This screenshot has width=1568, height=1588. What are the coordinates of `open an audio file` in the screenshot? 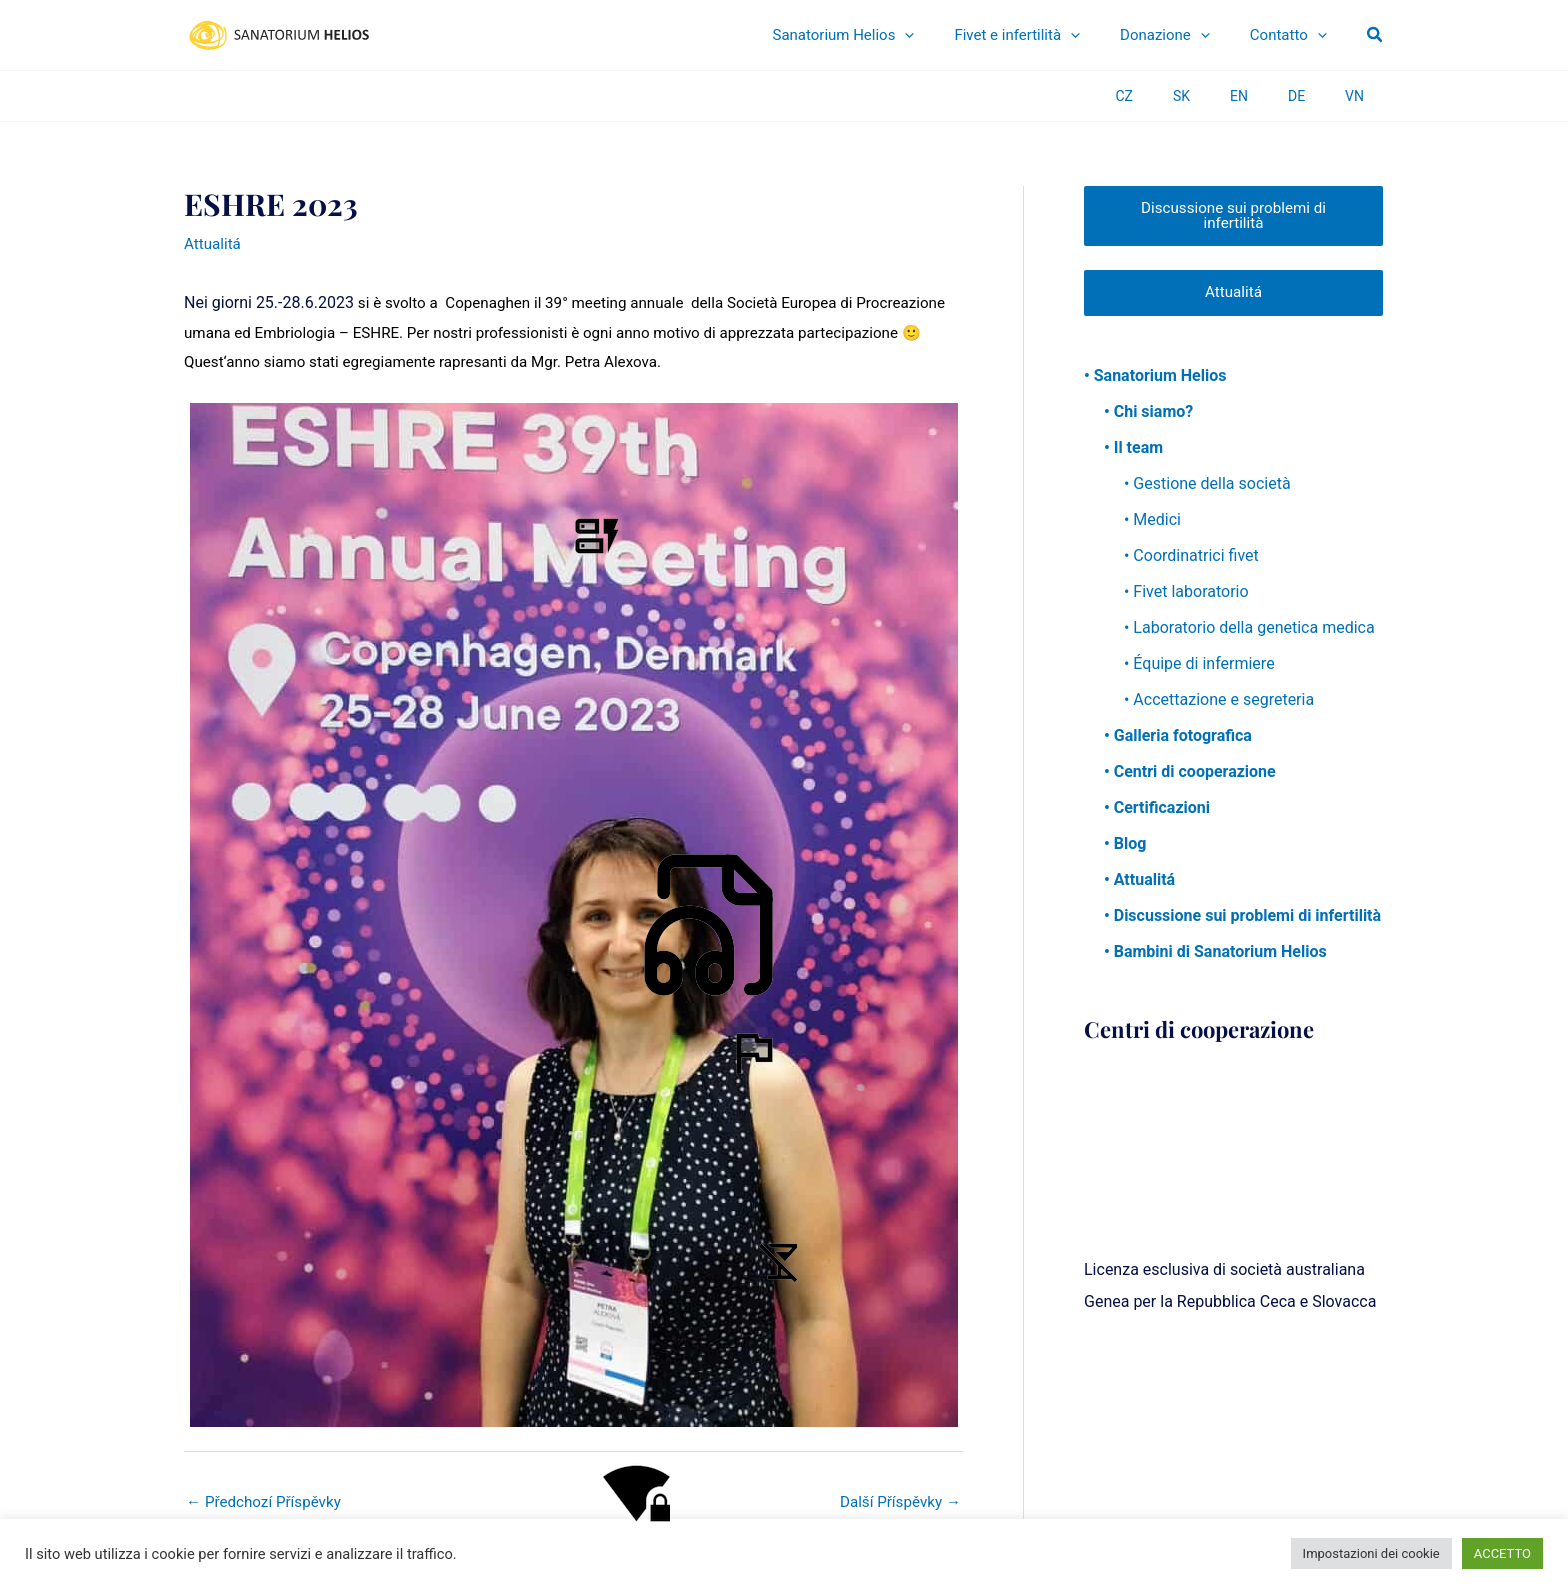 It's located at (715, 925).